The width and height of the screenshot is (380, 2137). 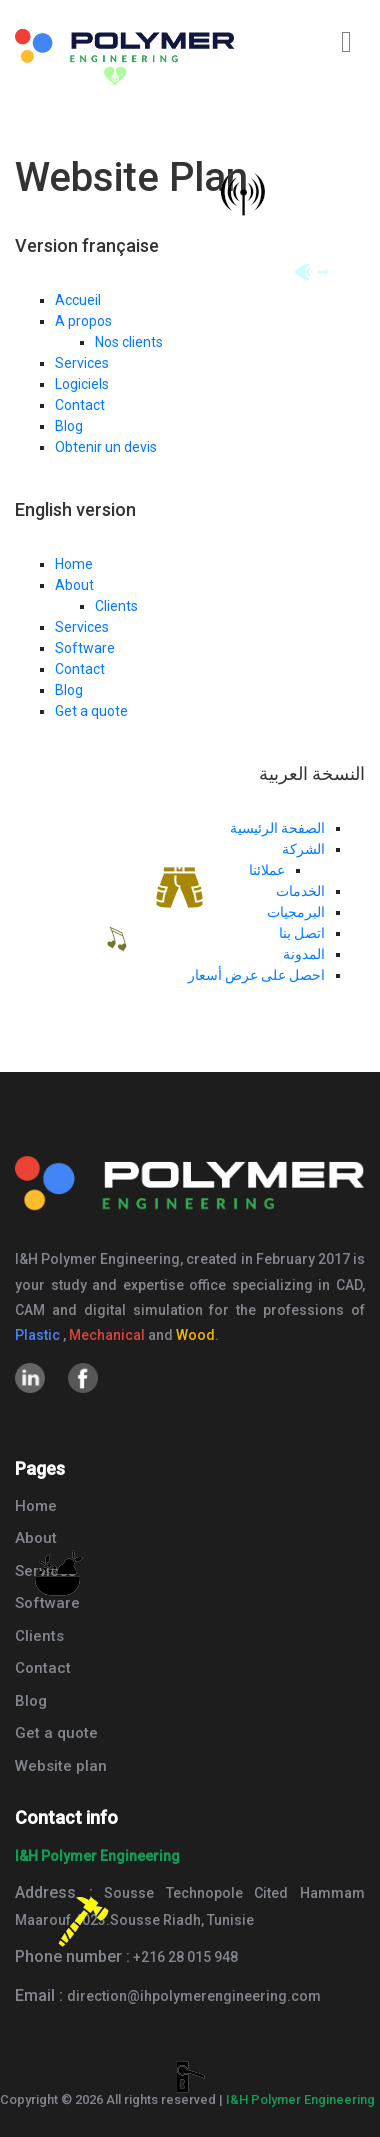 I want to click on indicates active signal or broadcast status, so click(x=243, y=193).